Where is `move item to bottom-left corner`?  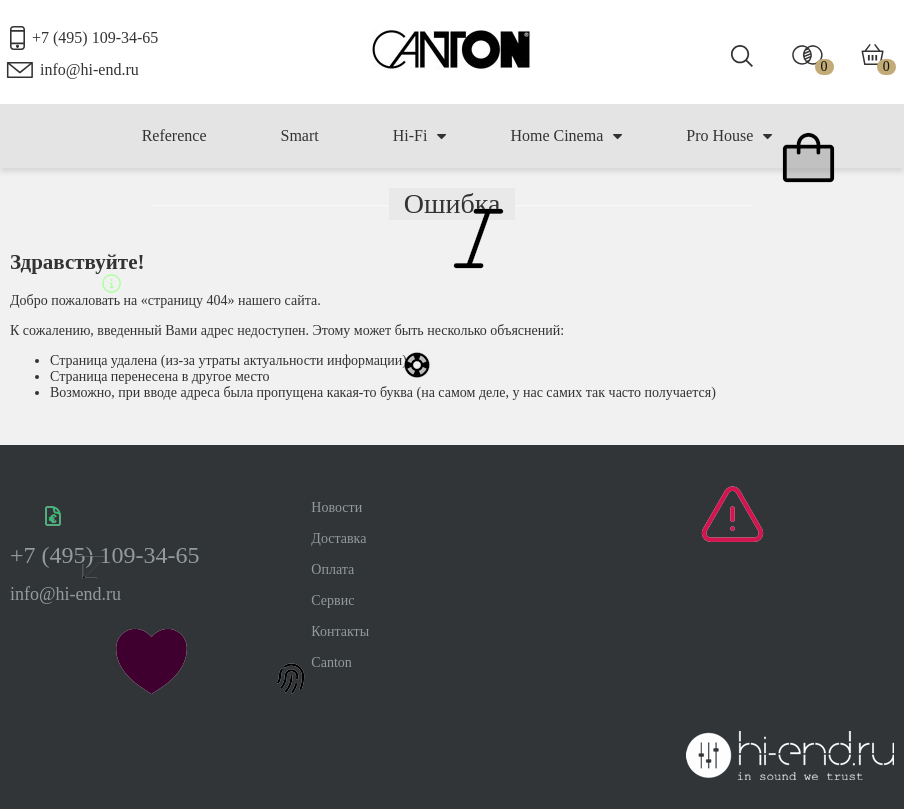
move item to bottom-left corner is located at coordinates (91, 567).